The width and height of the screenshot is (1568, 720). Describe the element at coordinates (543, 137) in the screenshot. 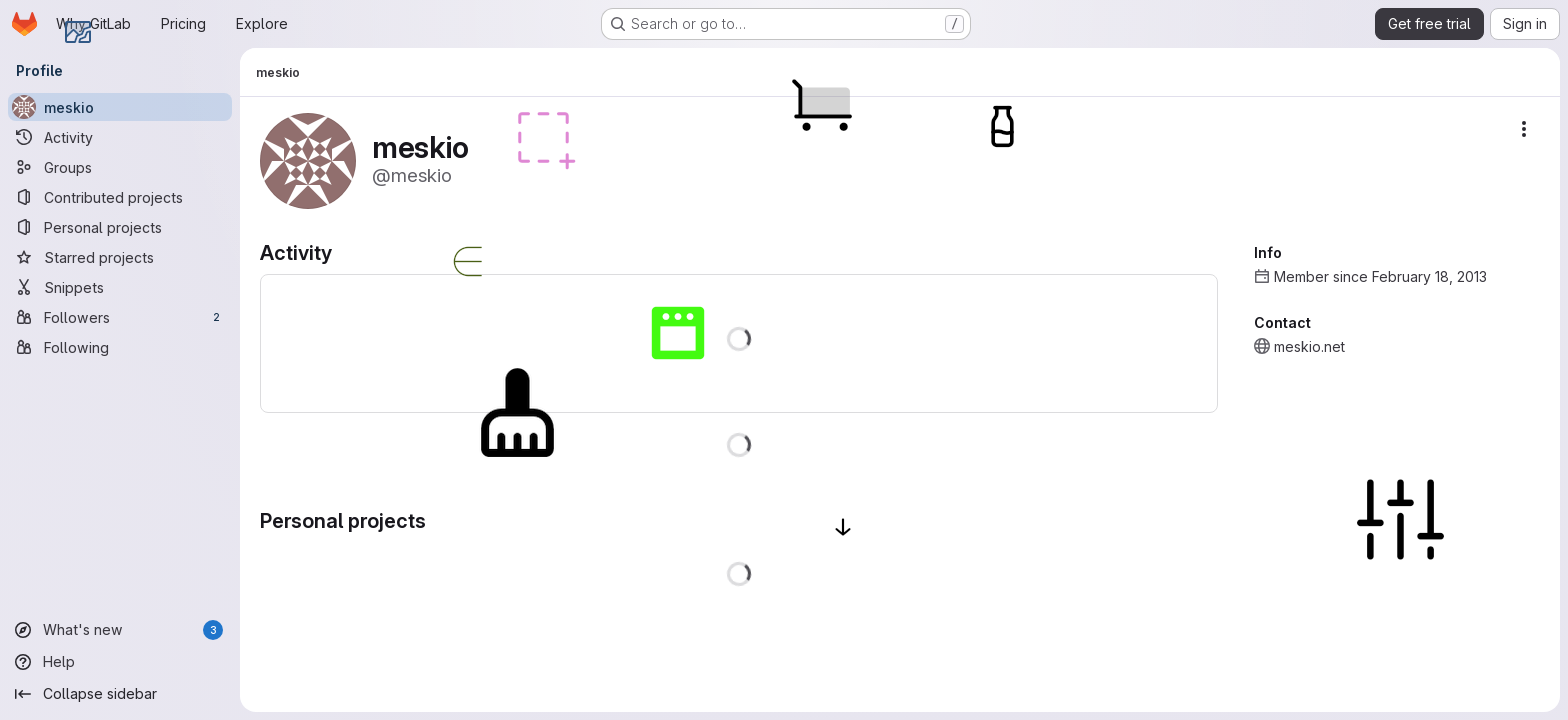

I see `add to current selection` at that location.